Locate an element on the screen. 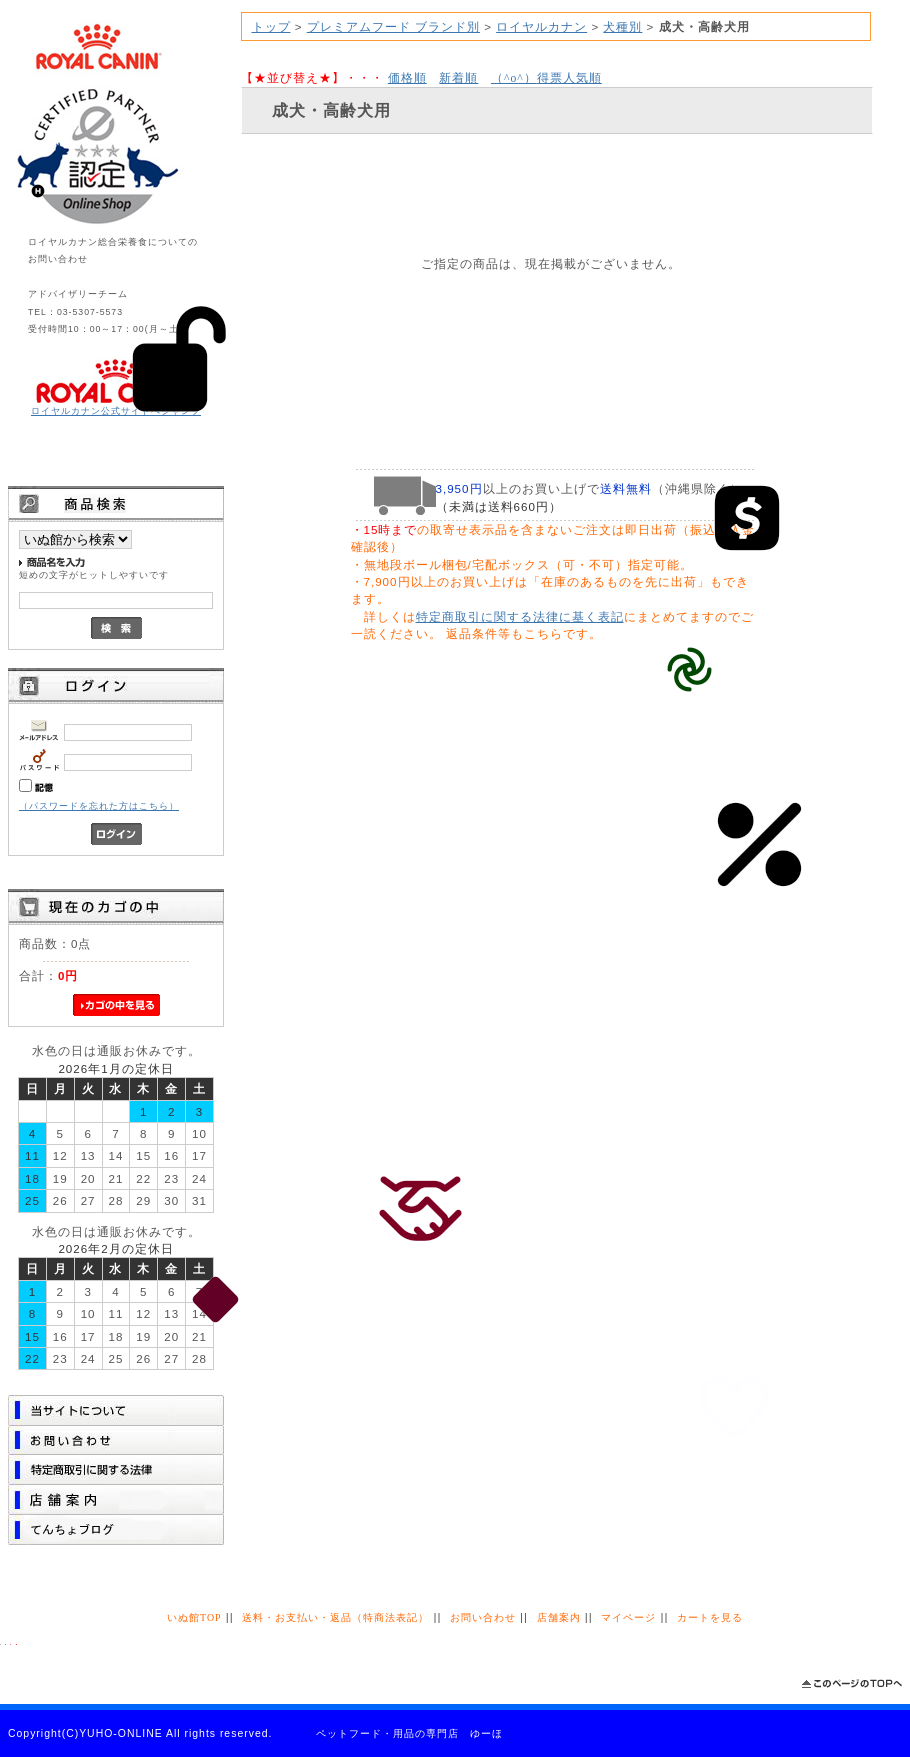 The image size is (910, 1757). loading or processing content is located at coordinates (689, 669).